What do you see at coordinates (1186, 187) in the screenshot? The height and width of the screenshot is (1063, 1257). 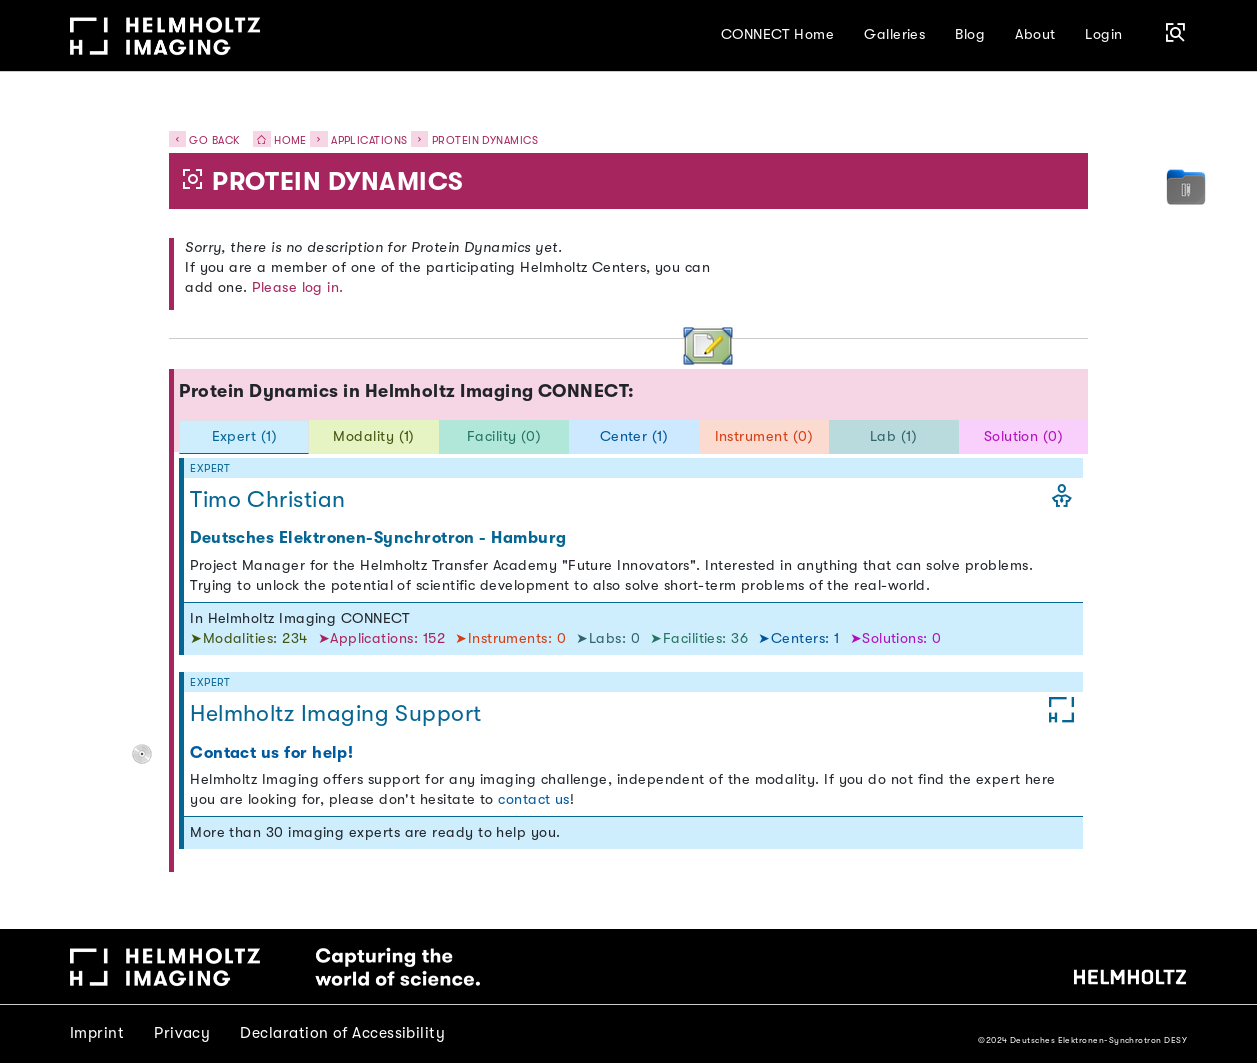 I see `access your templates folder` at bounding box center [1186, 187].